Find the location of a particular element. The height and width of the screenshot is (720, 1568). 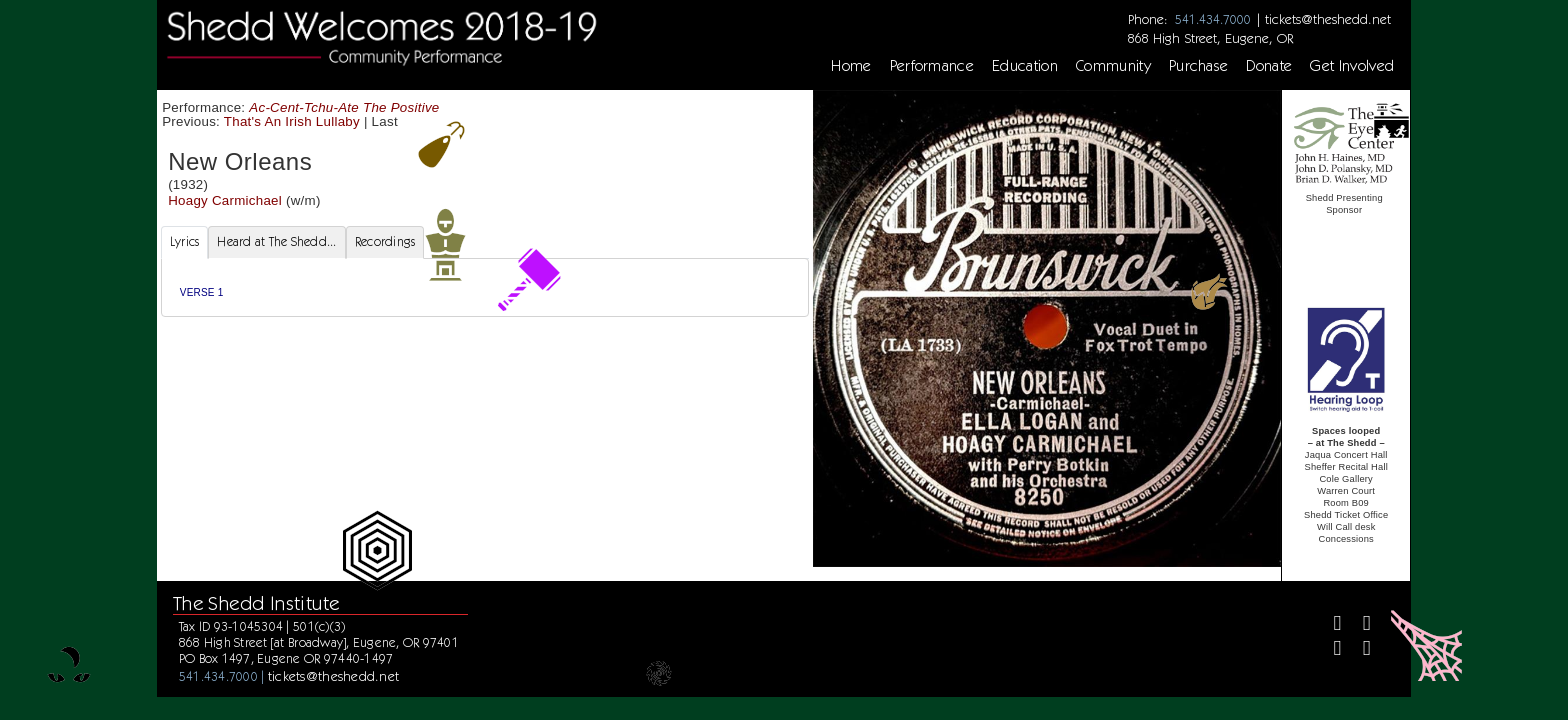

toggle night vision mode is located at coordinates (69, 667).